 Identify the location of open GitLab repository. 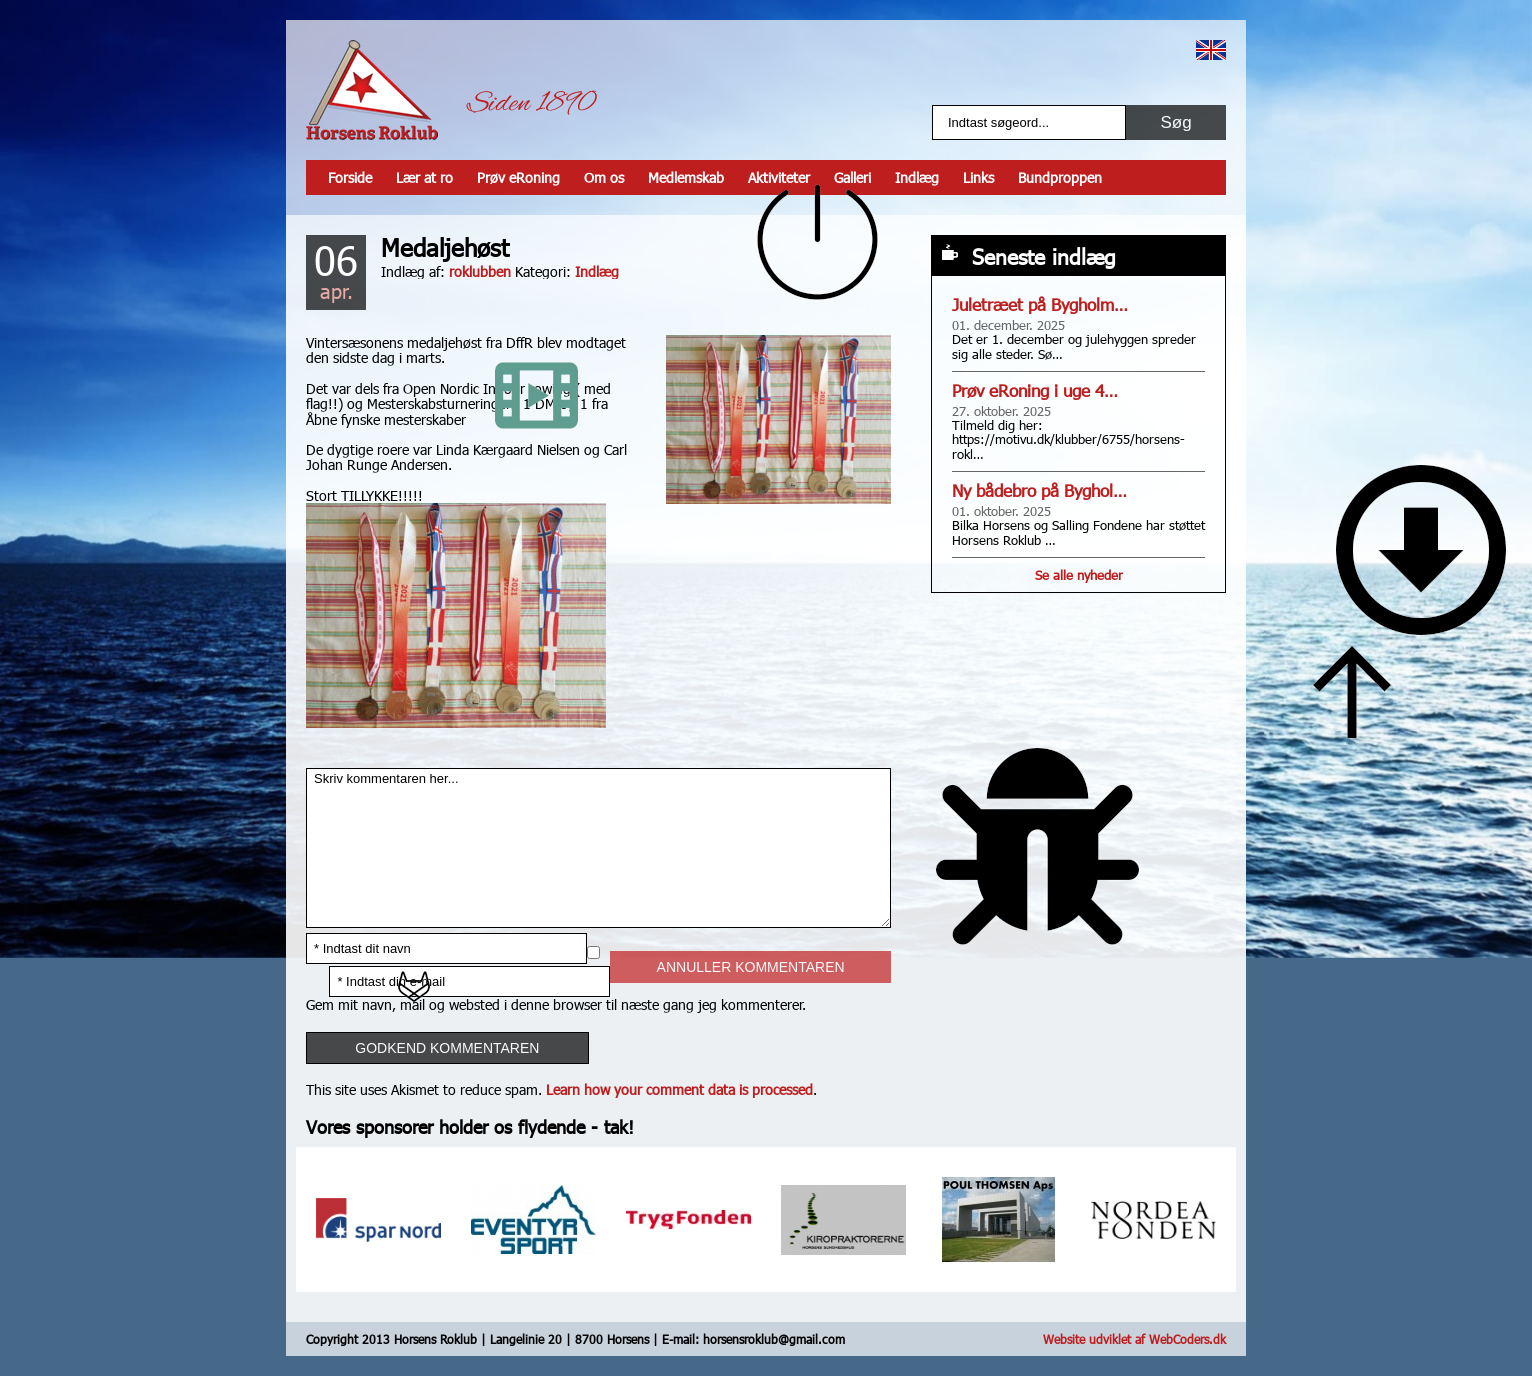
(414, 986).